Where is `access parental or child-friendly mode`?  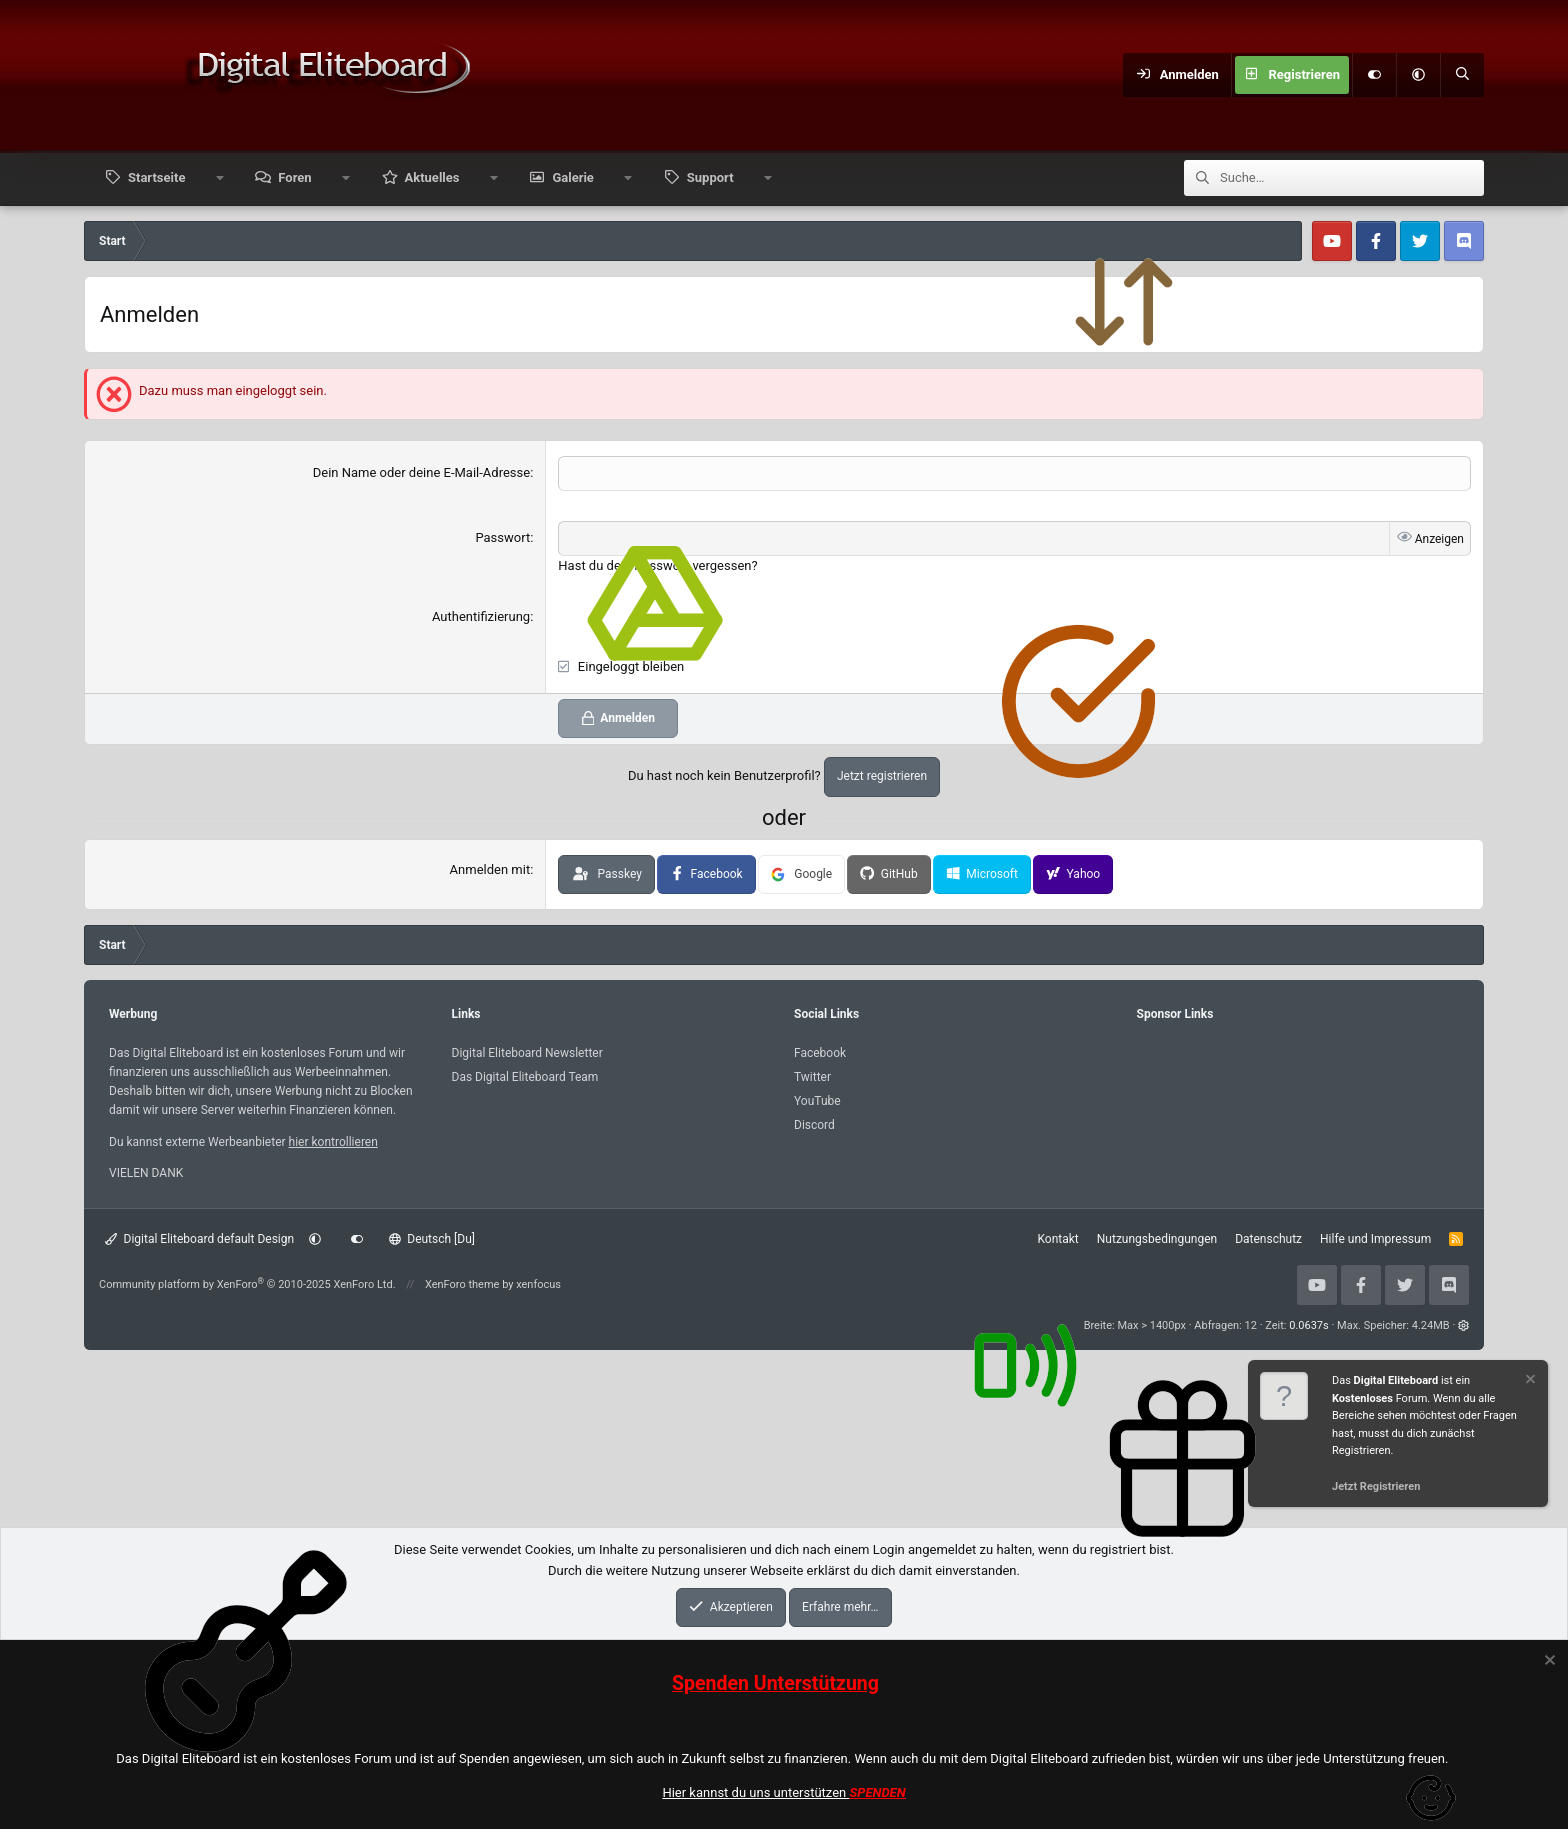
access parental or child-friendly mode is located at coordinates (1431, 1798).